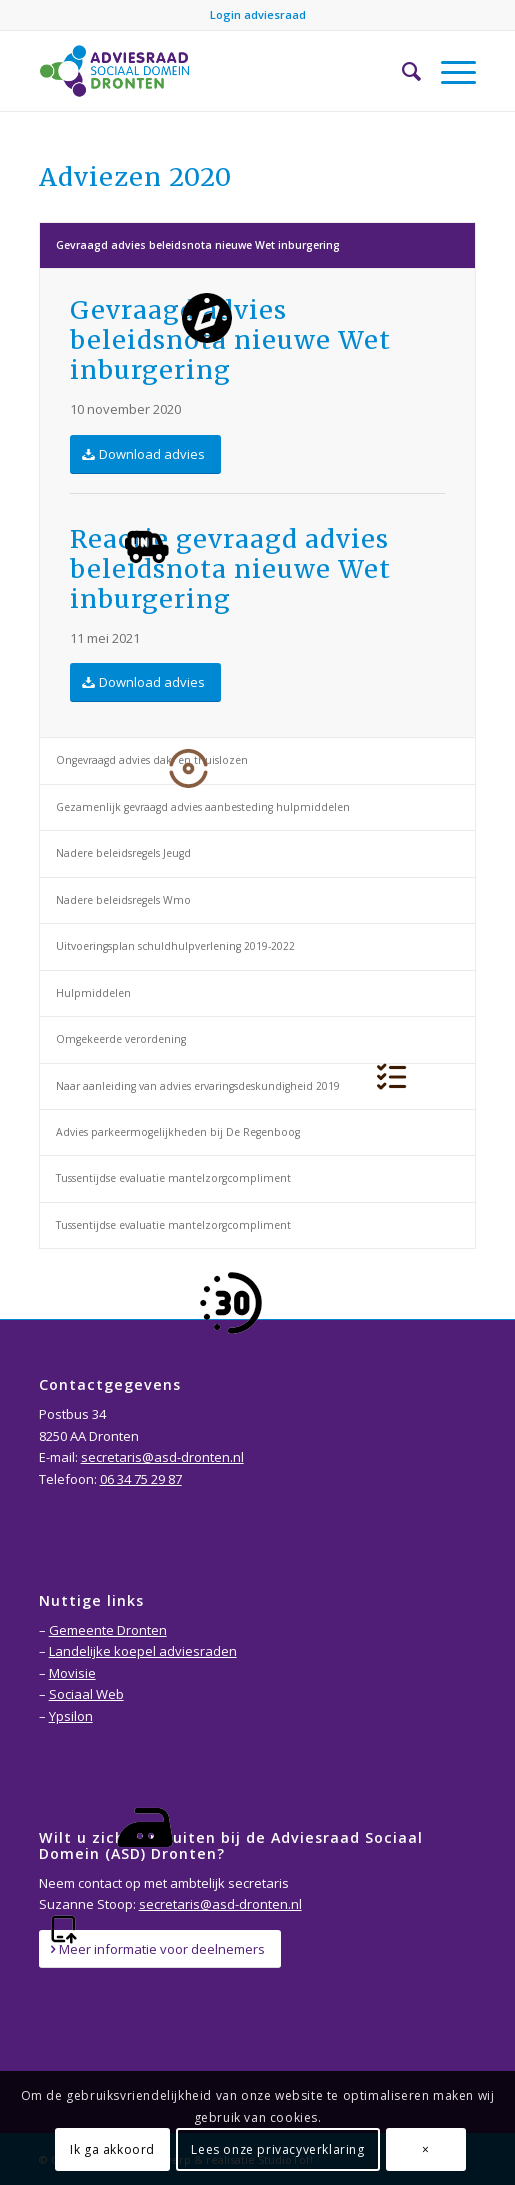 The height and width of the screenshot is (2185, 515). I want to click on view completed tasks, so click(392, 1077).